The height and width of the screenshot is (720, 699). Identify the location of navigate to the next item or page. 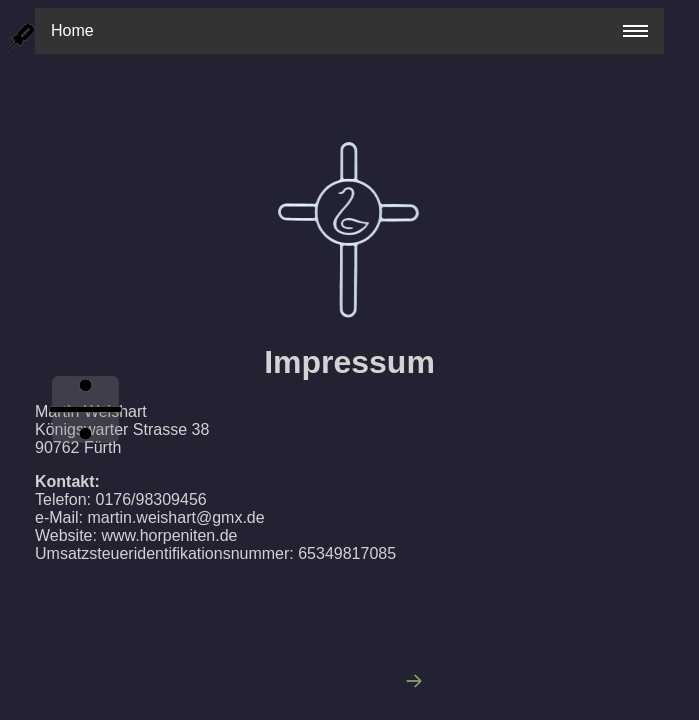
(414, 681).